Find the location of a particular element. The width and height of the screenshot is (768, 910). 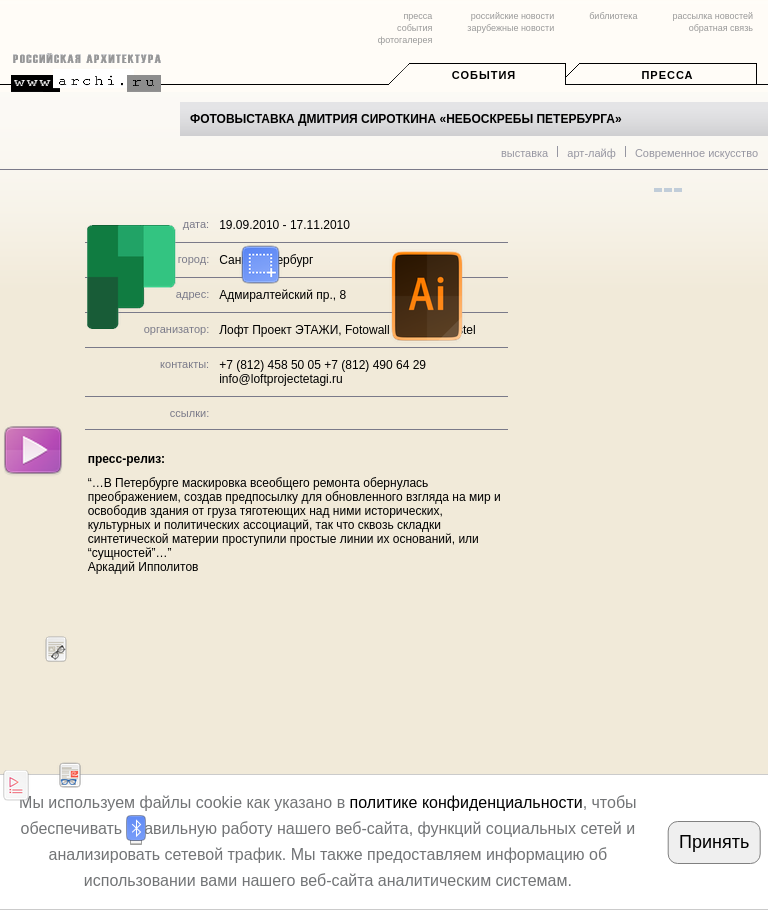

an Adobe Illustrator file is located at coordinates (427, 296).